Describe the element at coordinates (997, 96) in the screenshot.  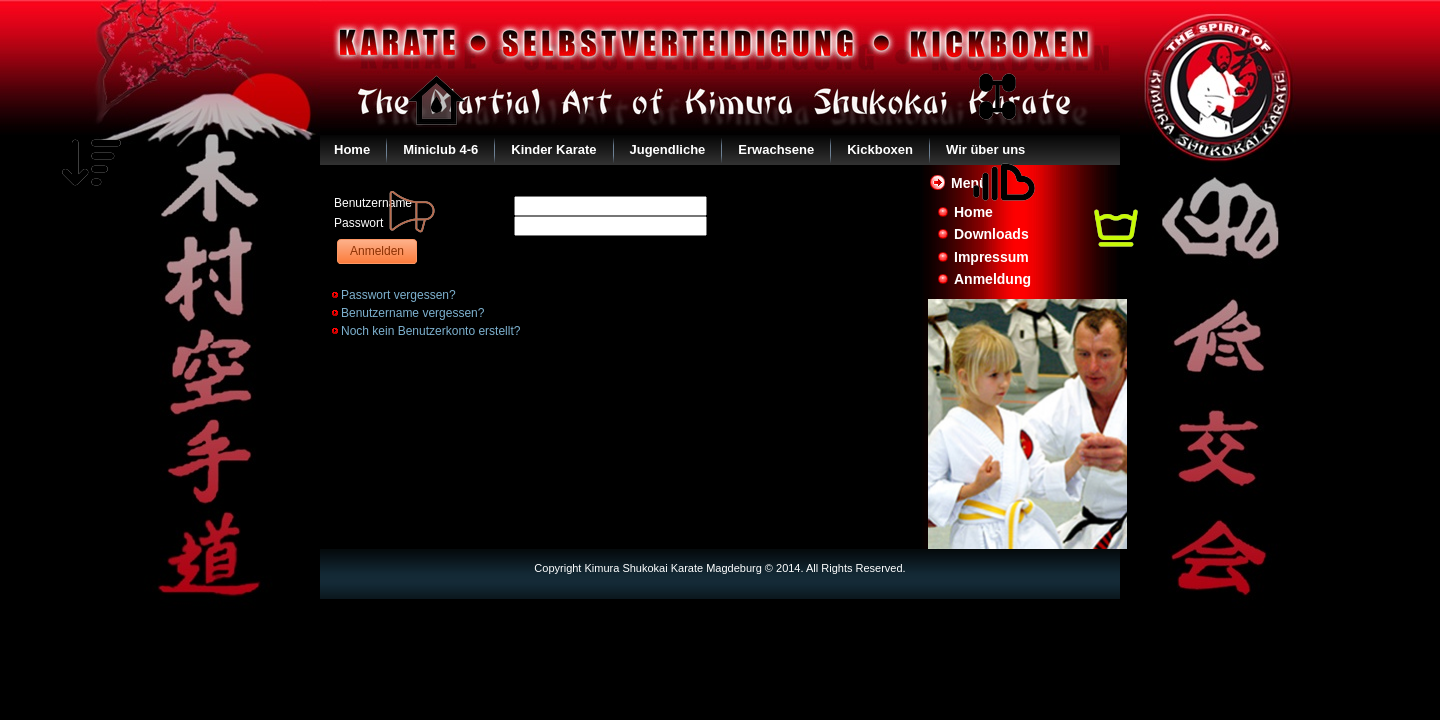
I see `select 4WD or all-wheel drive mode` at that location.